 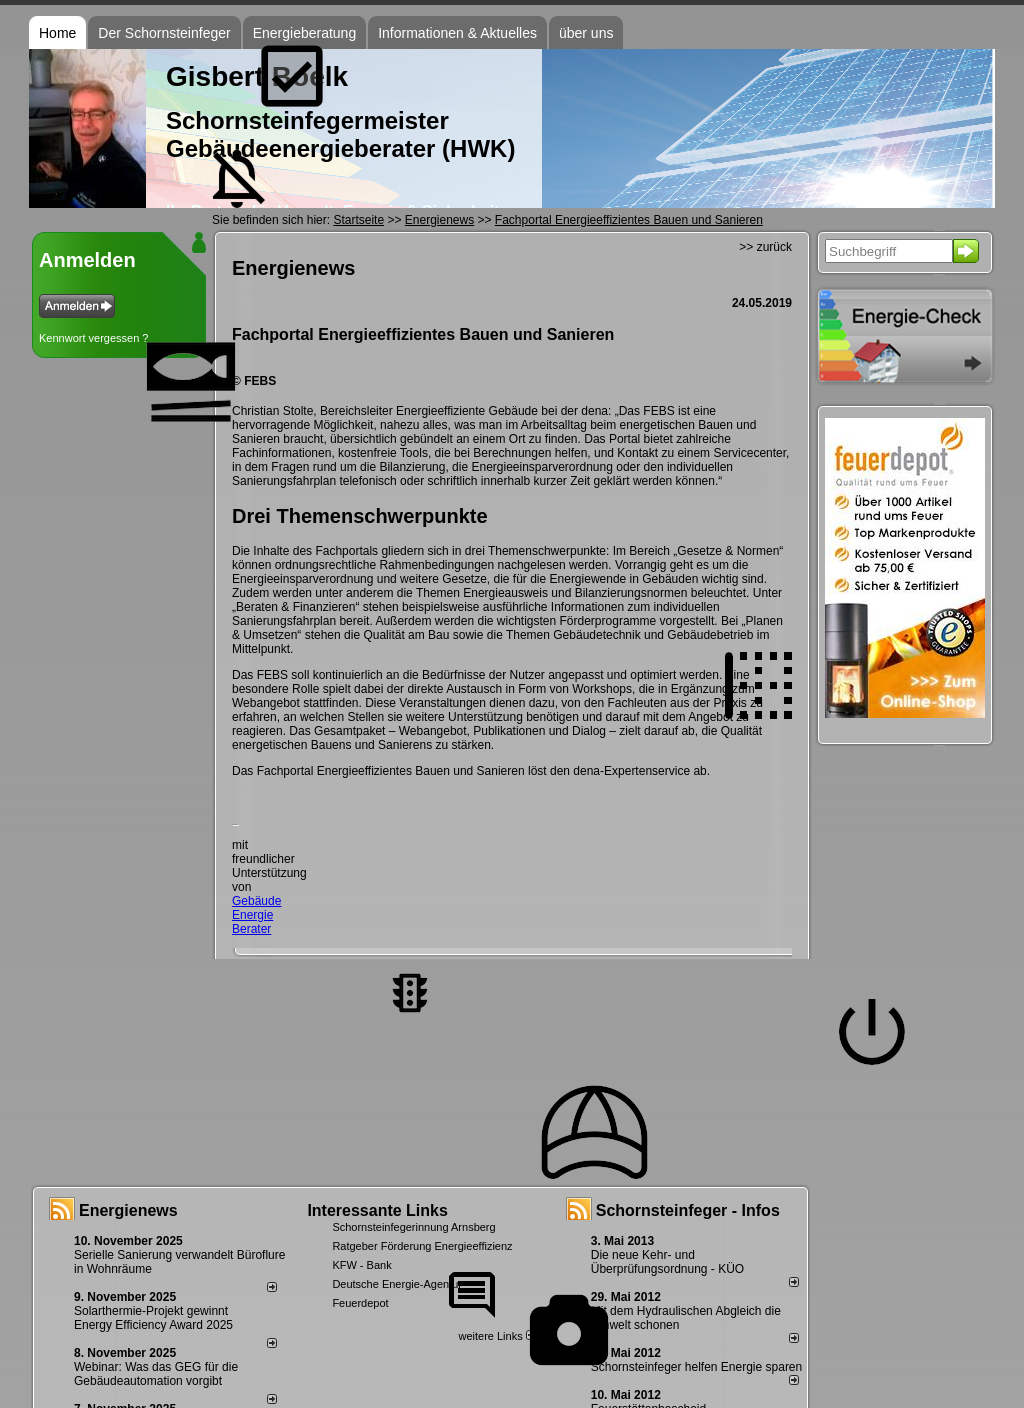 What do you see at coordinates (758, 685) in the screenshot?
I see `apply border to left edge of cell or element` at bounding box center [758, 685].